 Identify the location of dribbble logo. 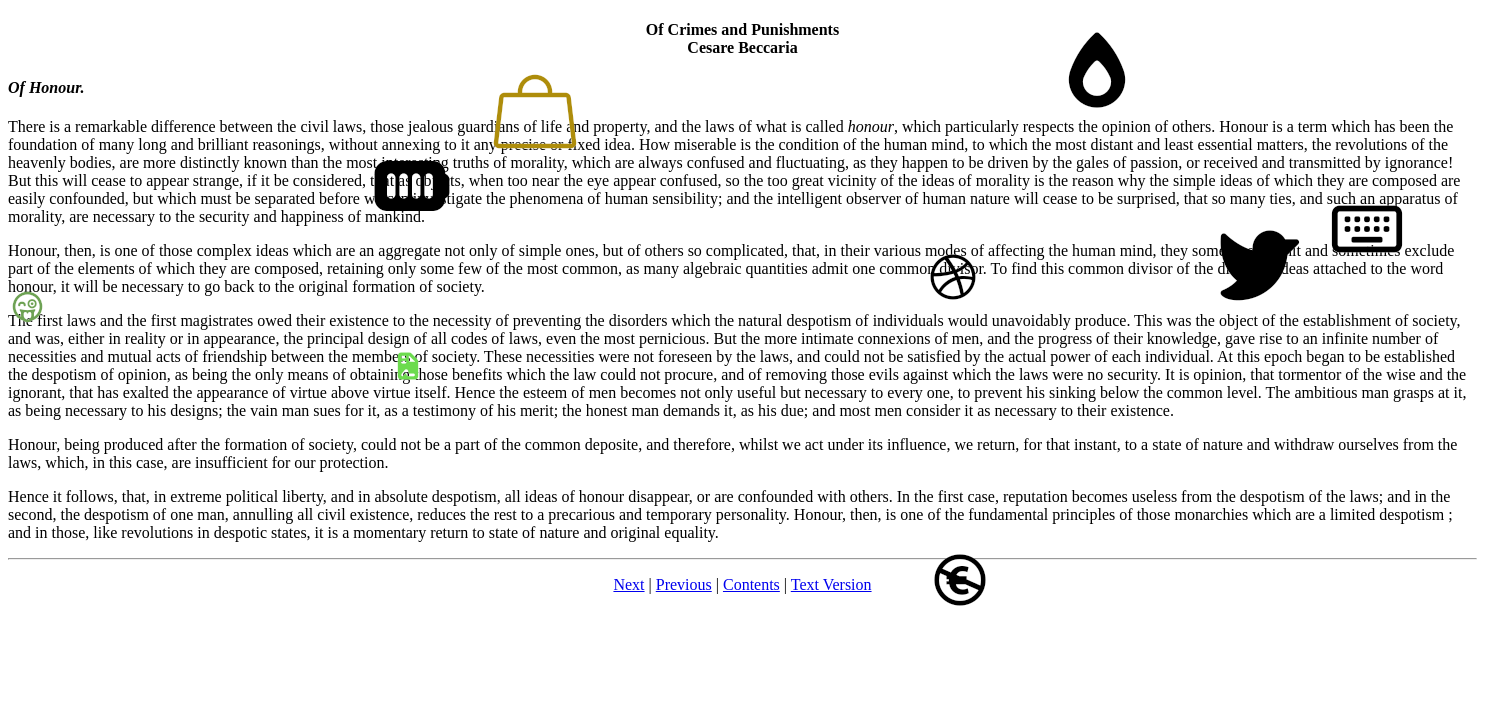
(953, 277).